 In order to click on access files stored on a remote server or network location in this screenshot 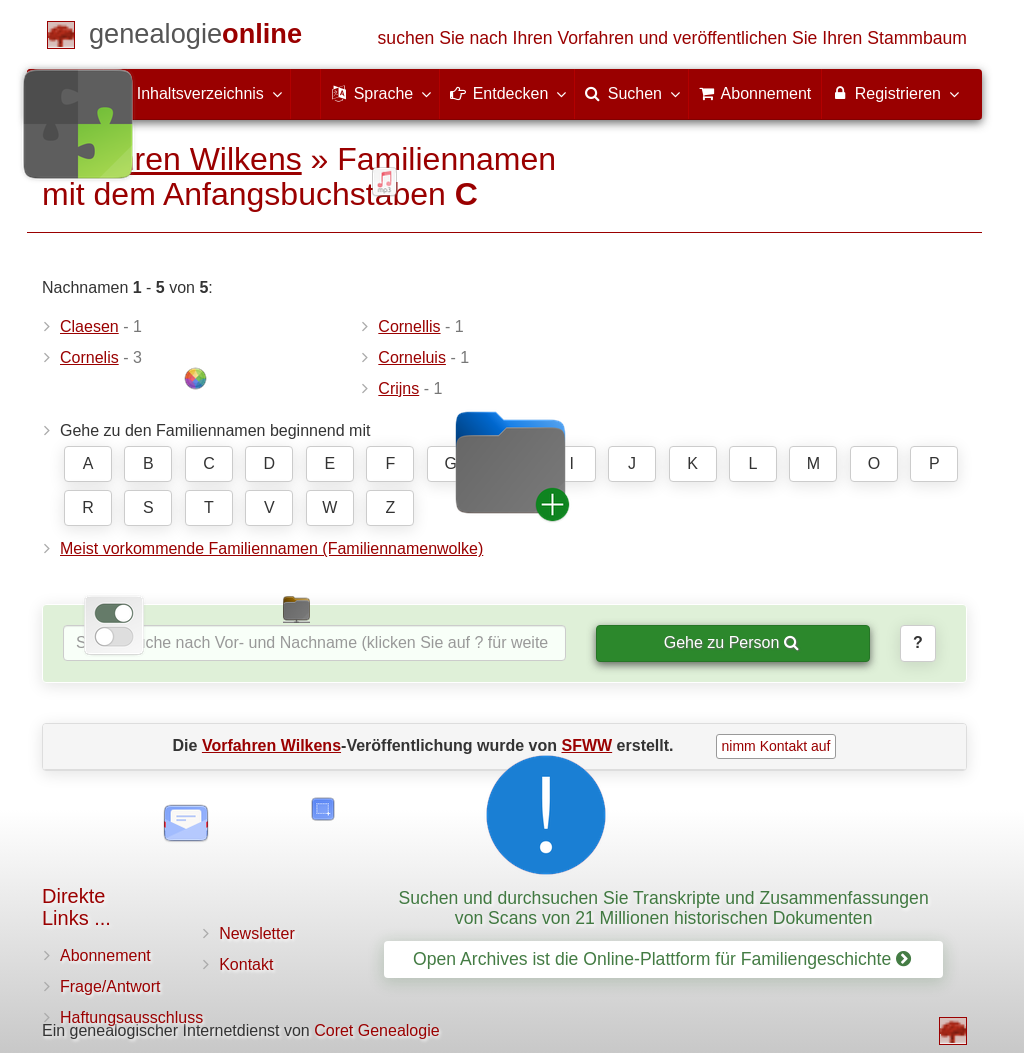, I will do `click(296, 609)`.